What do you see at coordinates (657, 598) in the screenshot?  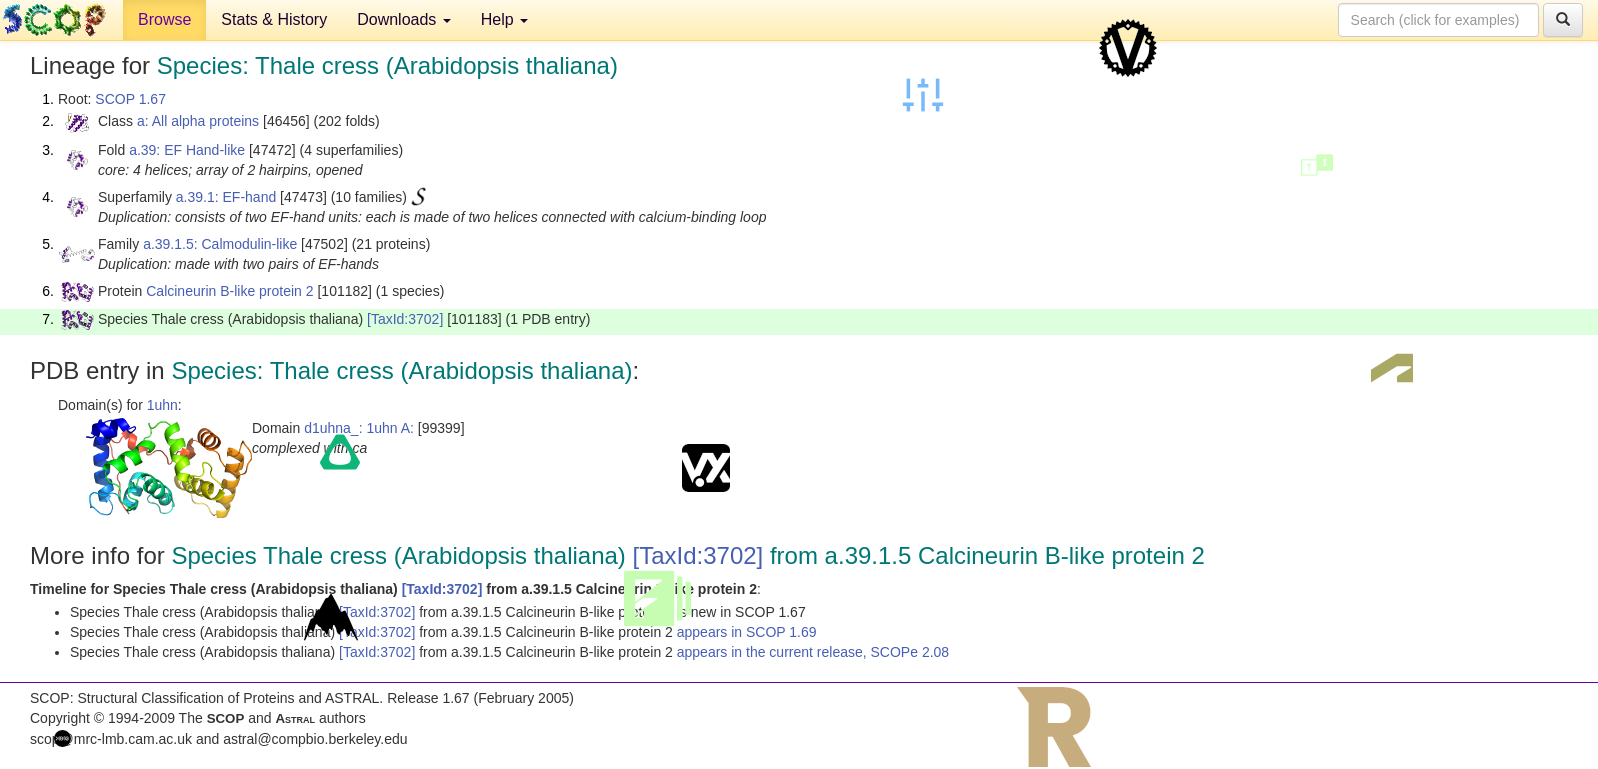 I see `open Formstack form builder` at bounding box center [657, 598].